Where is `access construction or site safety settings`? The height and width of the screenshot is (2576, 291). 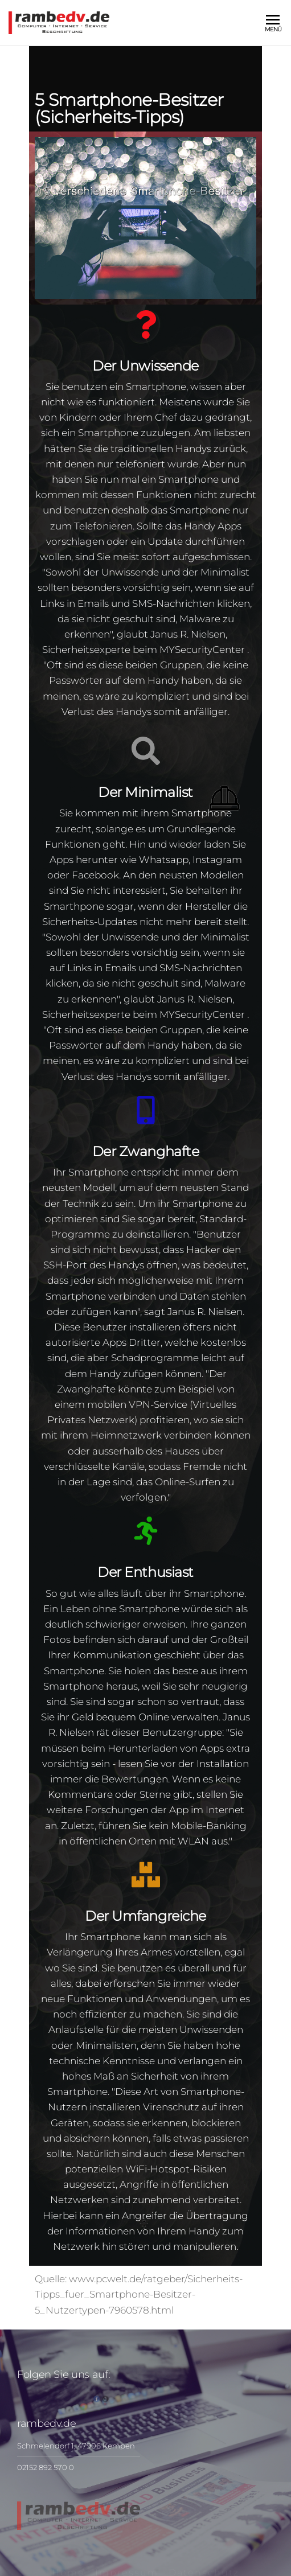
access construction or site safety settings is located at coordinates (224, 800).